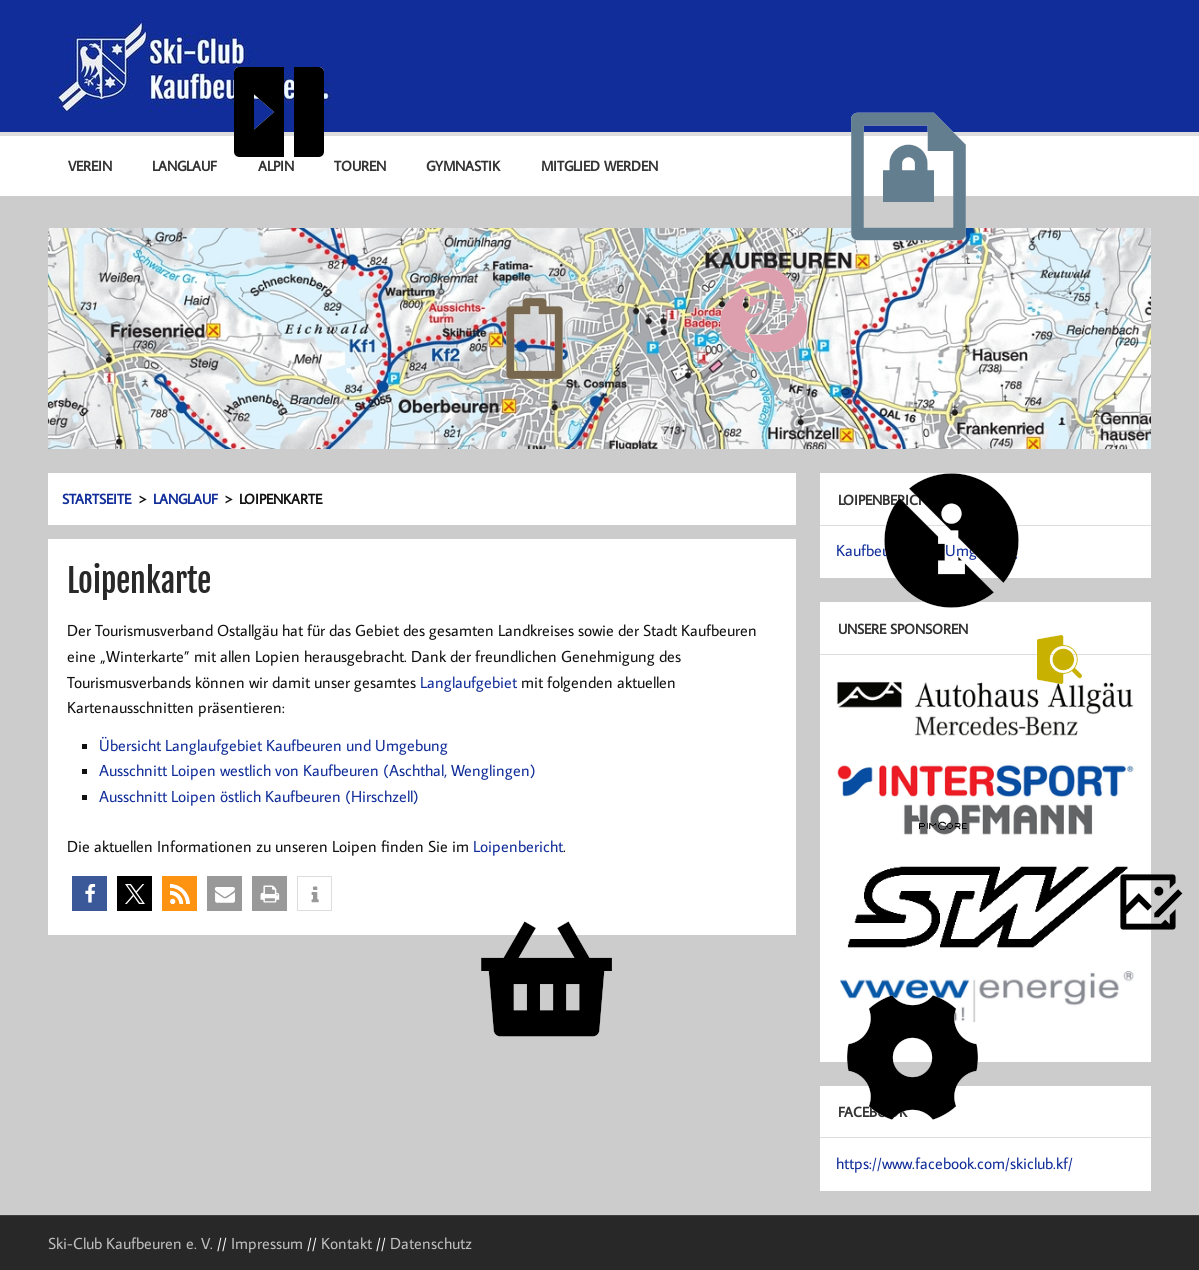 The height and width of the screenshot is (1270, 1199). Describe the element at coordinates (912, 1057) in the screenshot. I see `open settings menu` at that location.